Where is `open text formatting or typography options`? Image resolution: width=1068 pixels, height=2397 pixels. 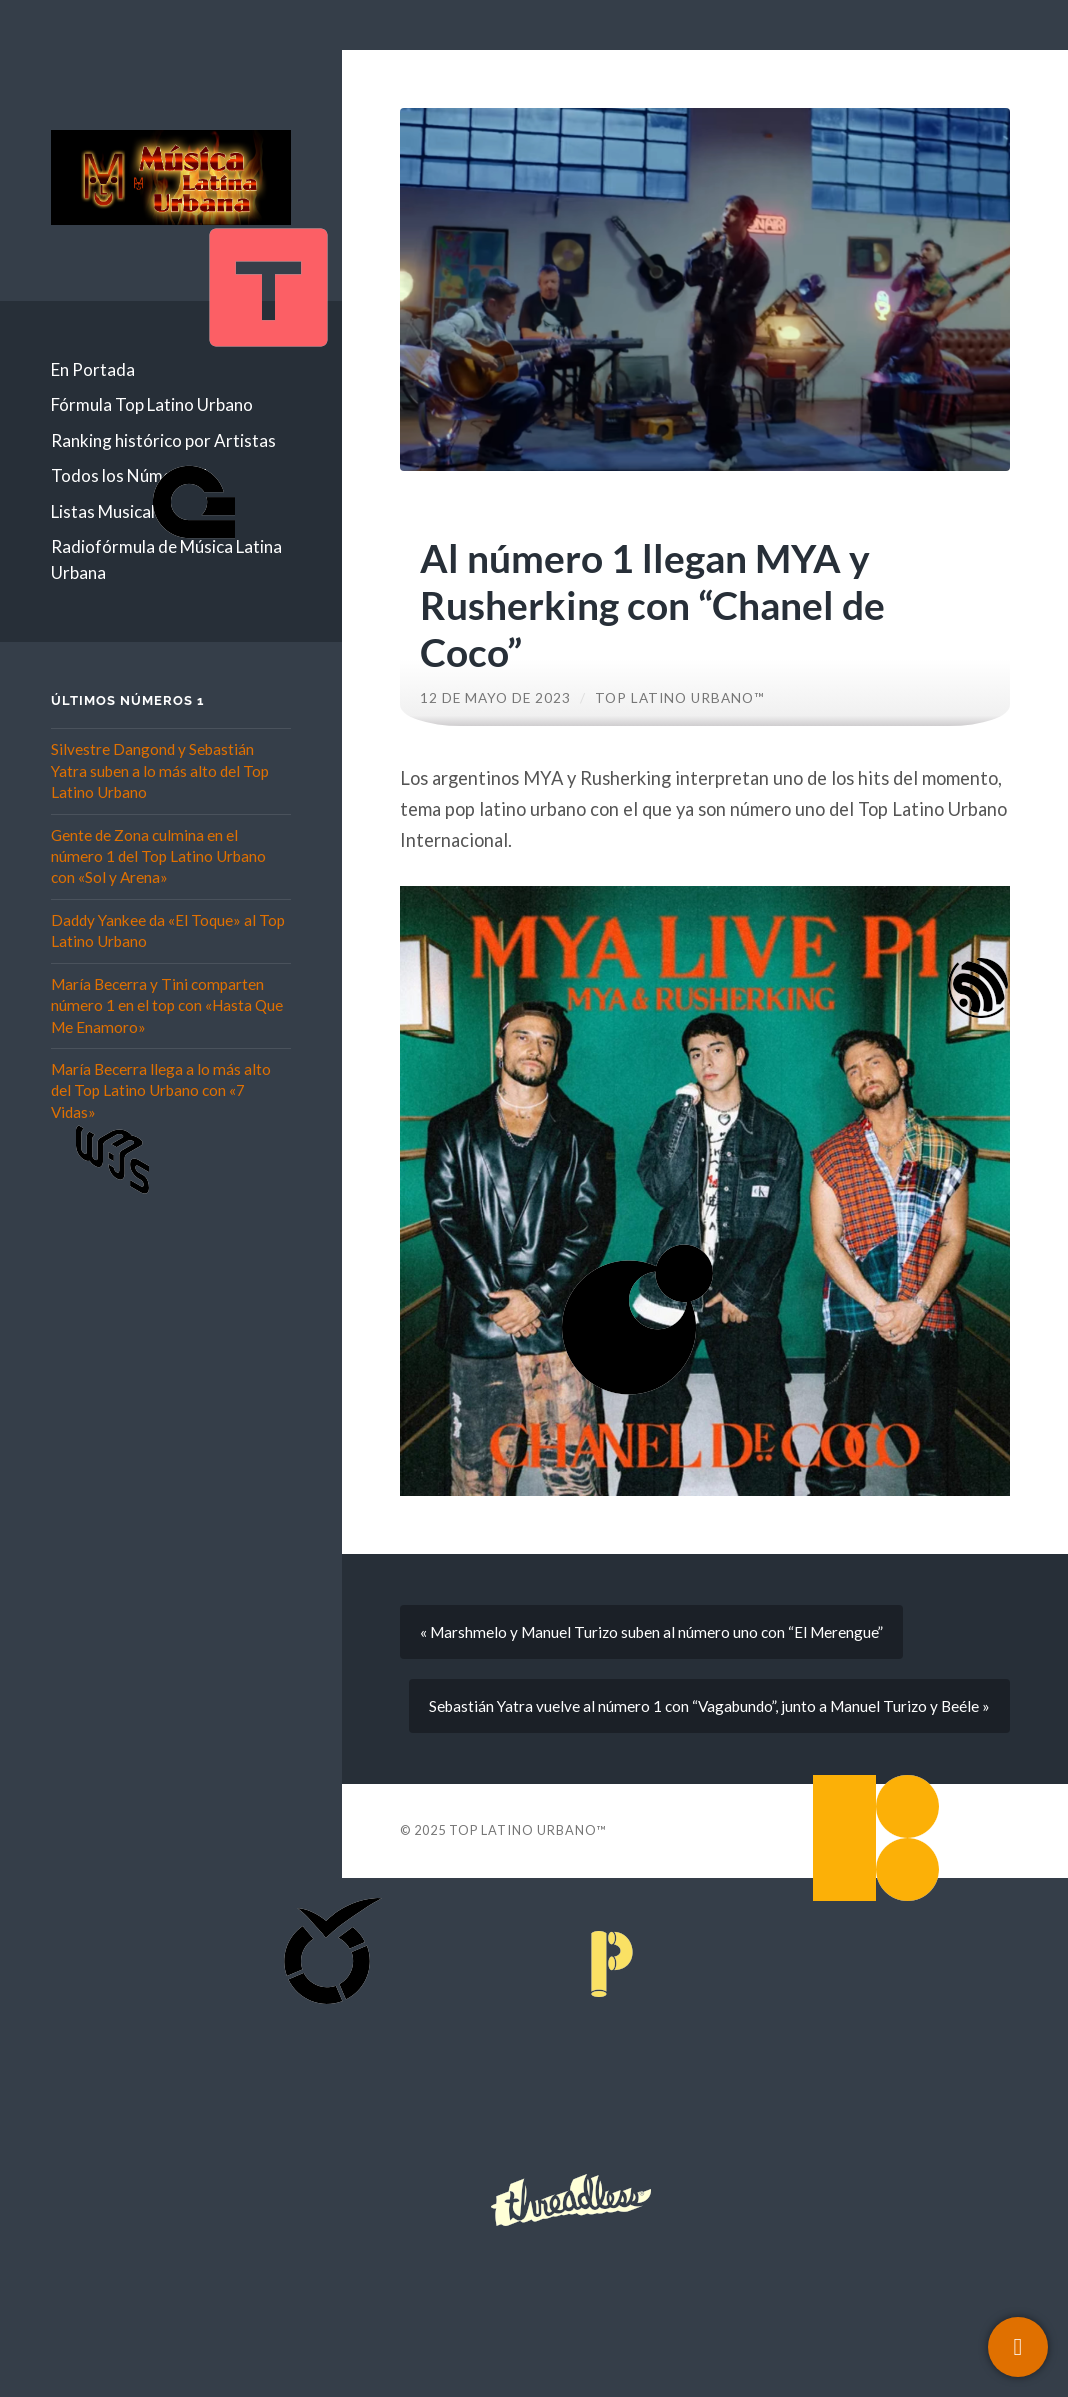 open text formatting or typography options is located at coordinates (268, 287).